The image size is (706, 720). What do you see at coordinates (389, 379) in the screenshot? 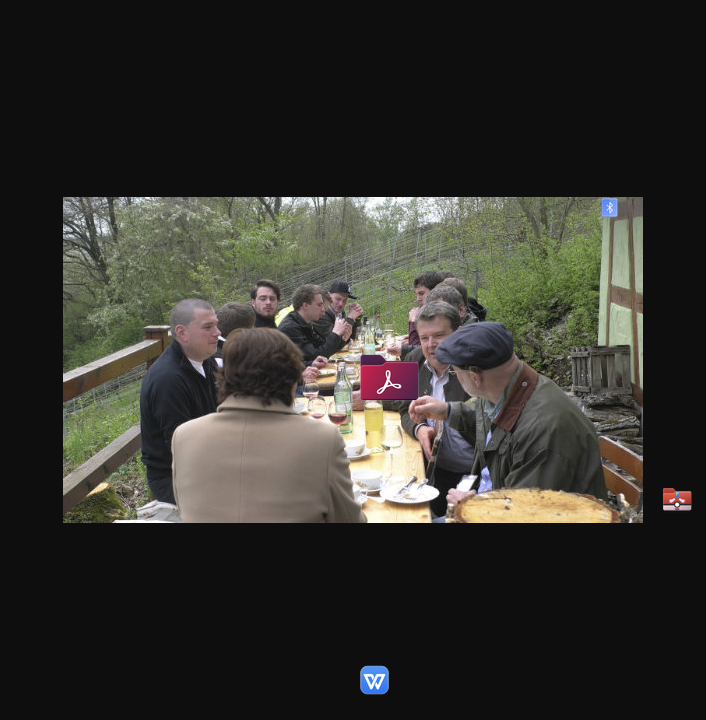
I see `open folder containing adobe acrobat files` at bounding box center [389, 379].